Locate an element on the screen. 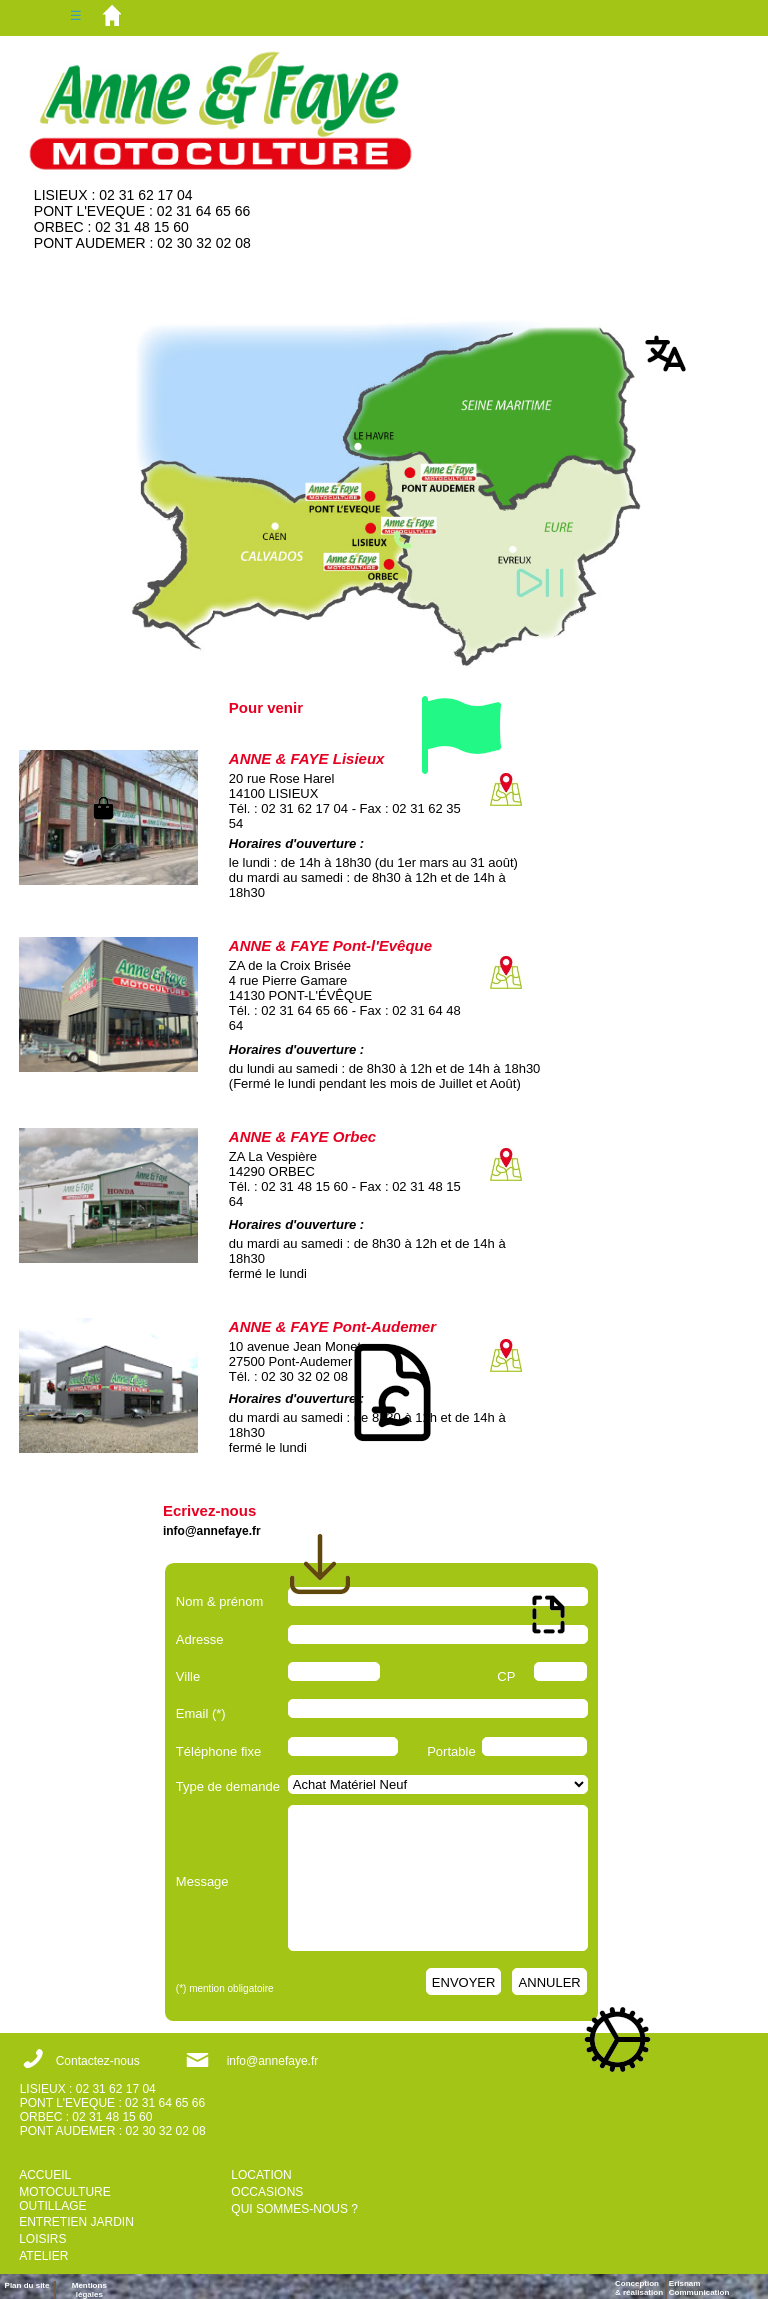 This screenshot has height=2299, width=768. access settings or preferences is located at coordinates (617, 2039).